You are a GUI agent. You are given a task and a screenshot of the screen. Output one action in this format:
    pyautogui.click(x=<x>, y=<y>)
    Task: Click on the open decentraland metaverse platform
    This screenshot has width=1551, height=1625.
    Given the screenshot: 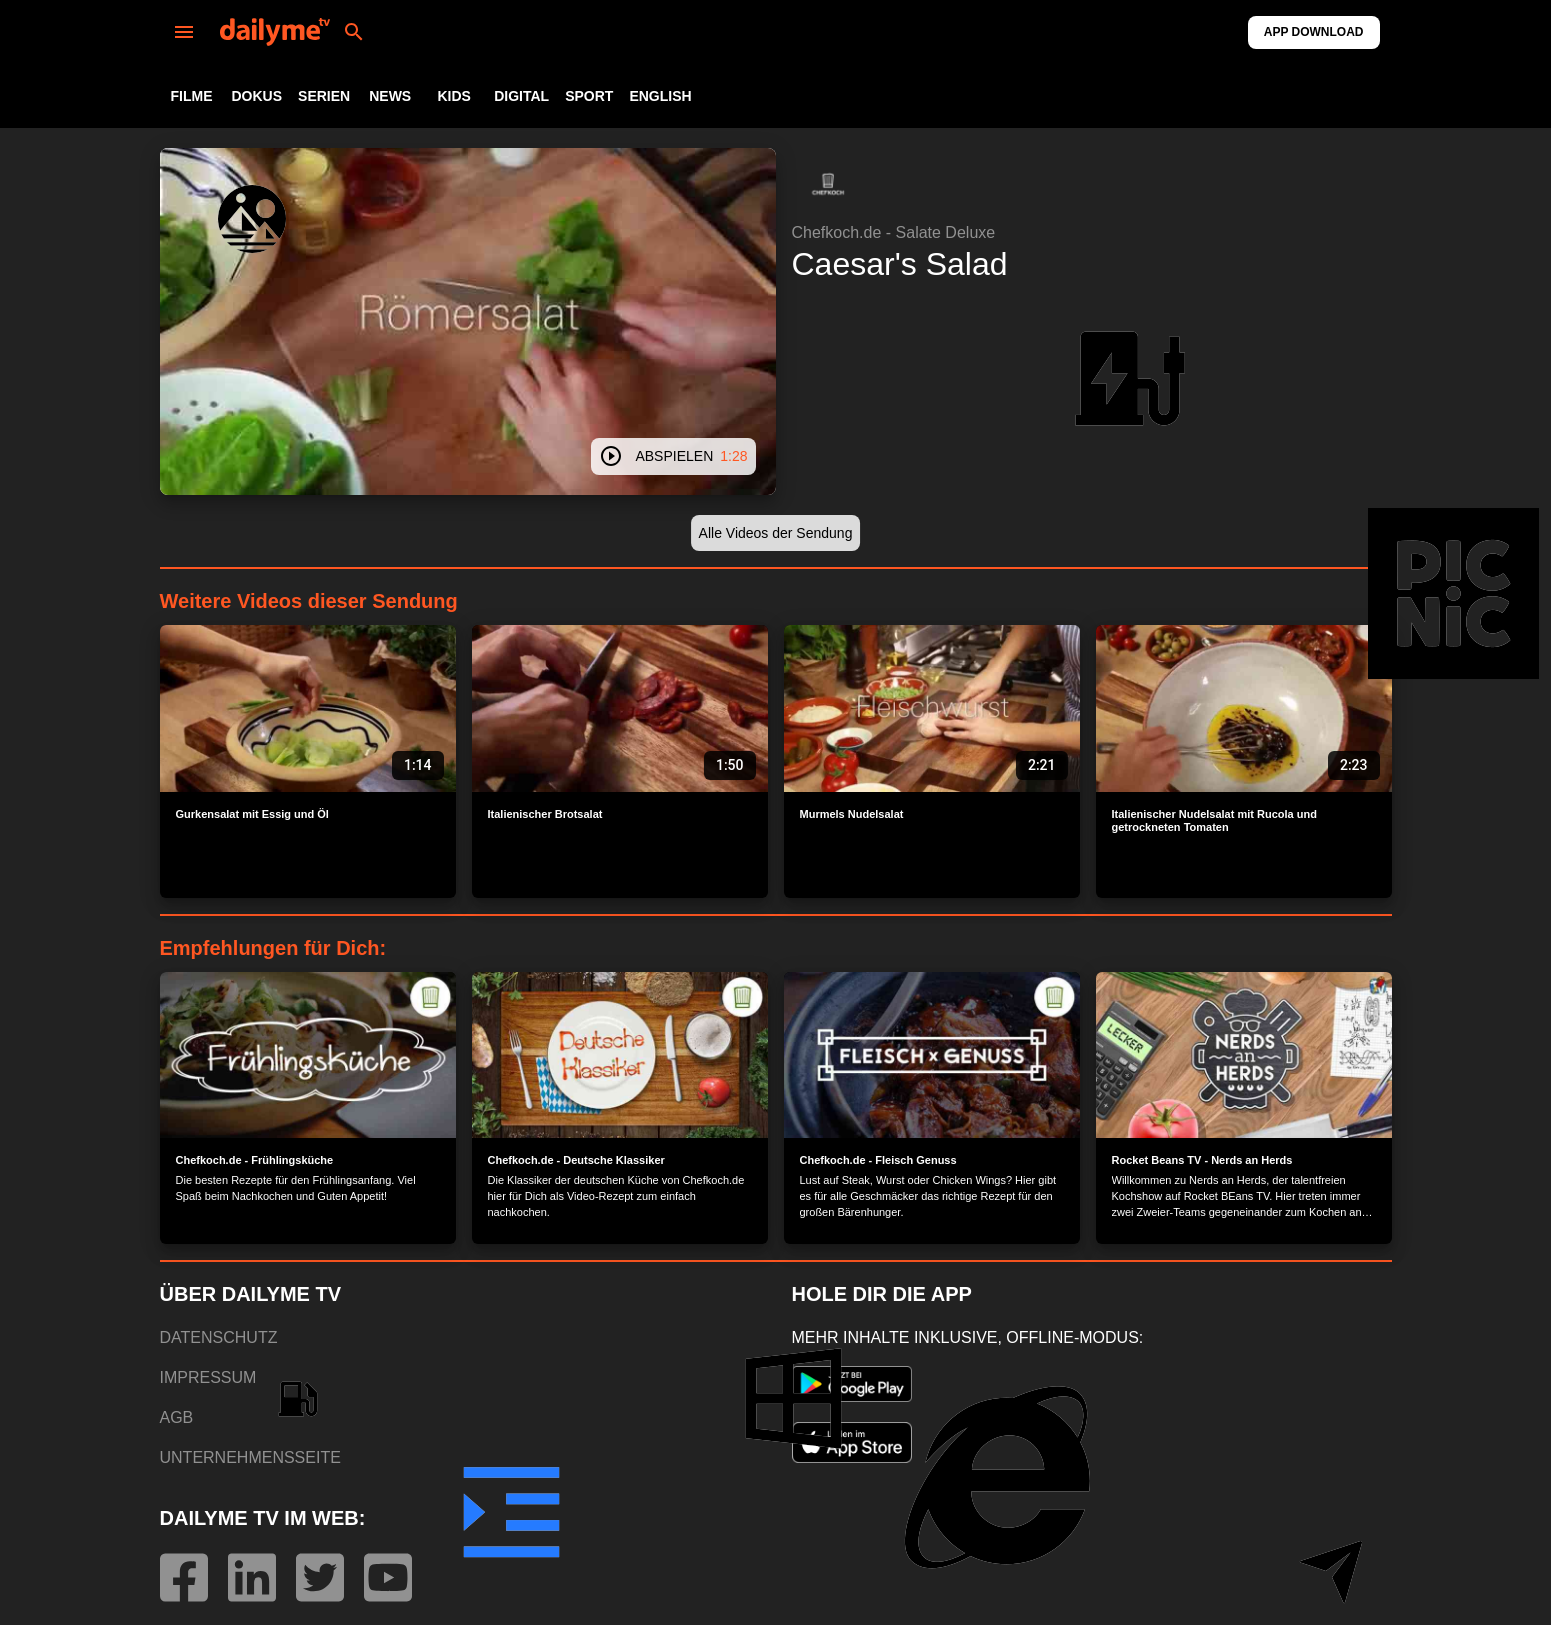 What is the action you would take?
    pyautogui.click(x=252, y=219)
    